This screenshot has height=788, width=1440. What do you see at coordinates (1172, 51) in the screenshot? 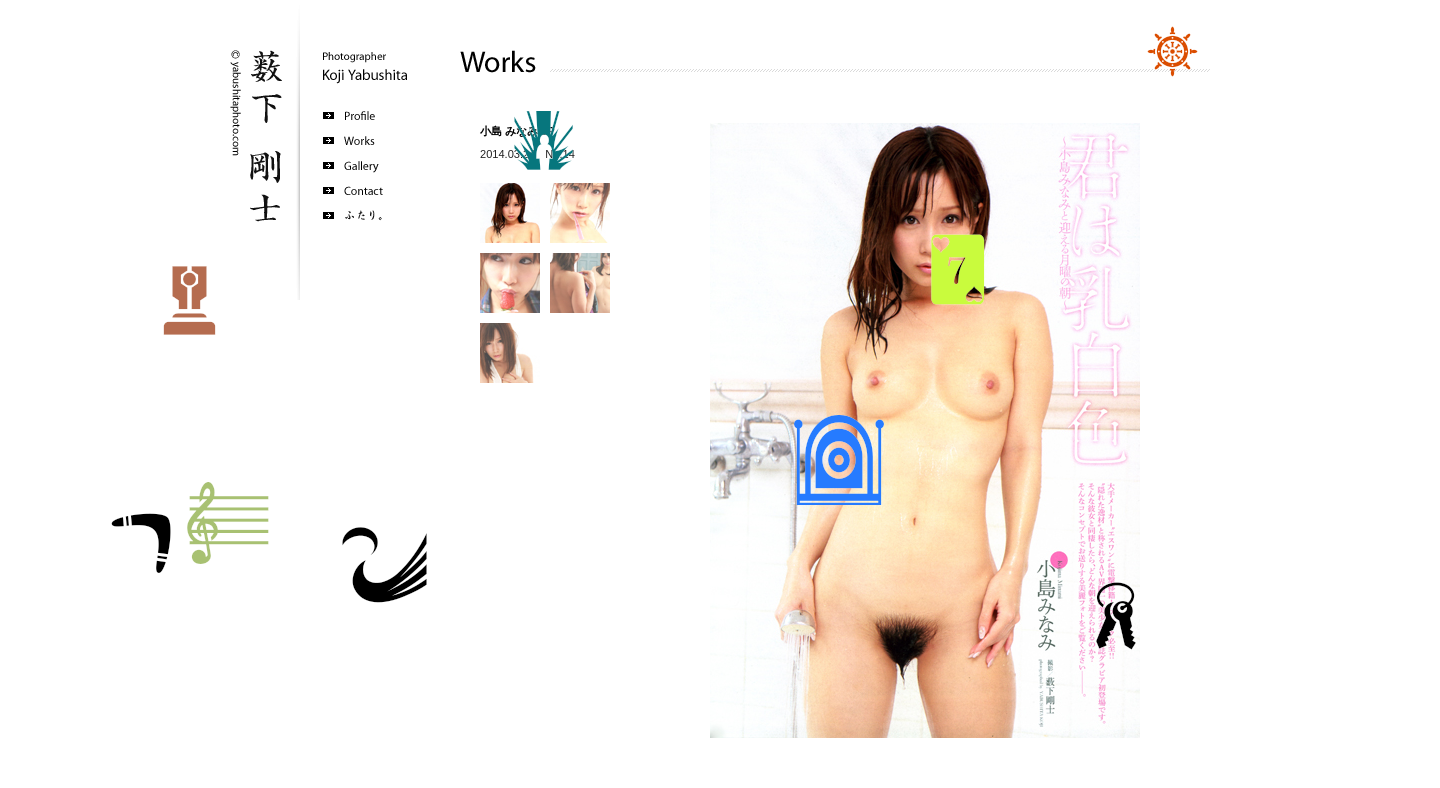
I see `navigate to sailing or nautical settings` at bounding box center [1172, 51].